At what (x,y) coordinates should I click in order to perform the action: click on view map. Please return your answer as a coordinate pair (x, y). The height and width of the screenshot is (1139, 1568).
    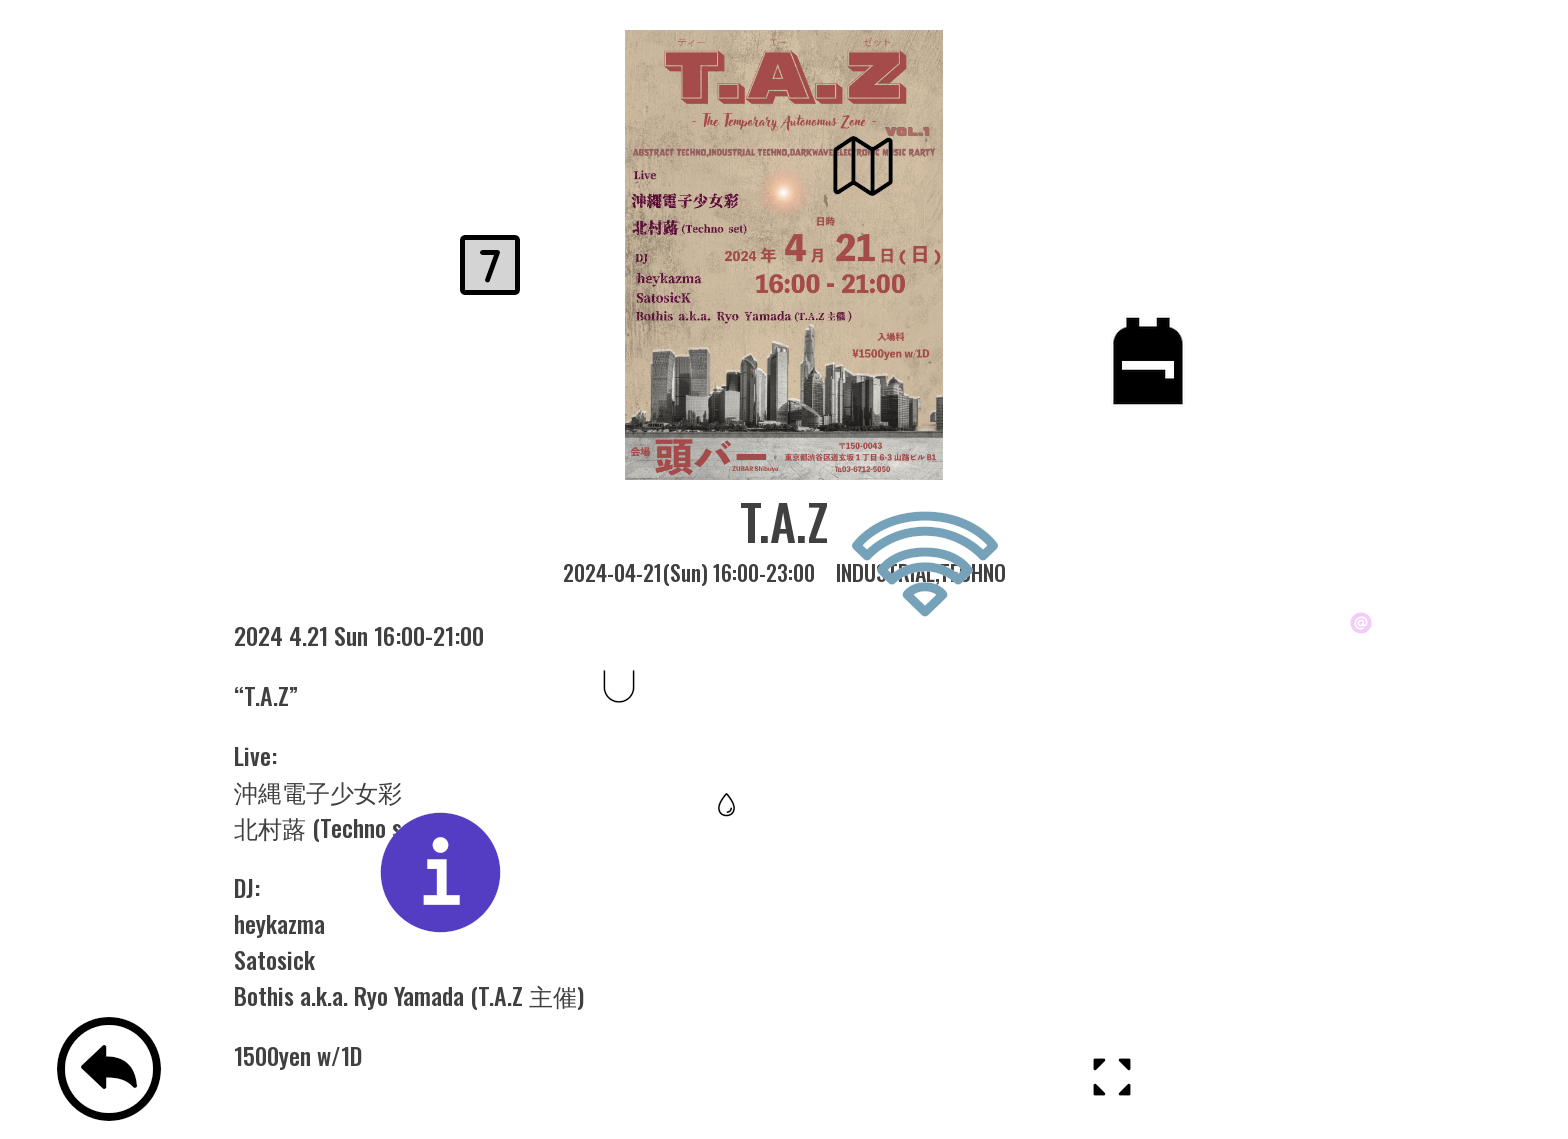
    Looking at the image, I should click on (863, 166).